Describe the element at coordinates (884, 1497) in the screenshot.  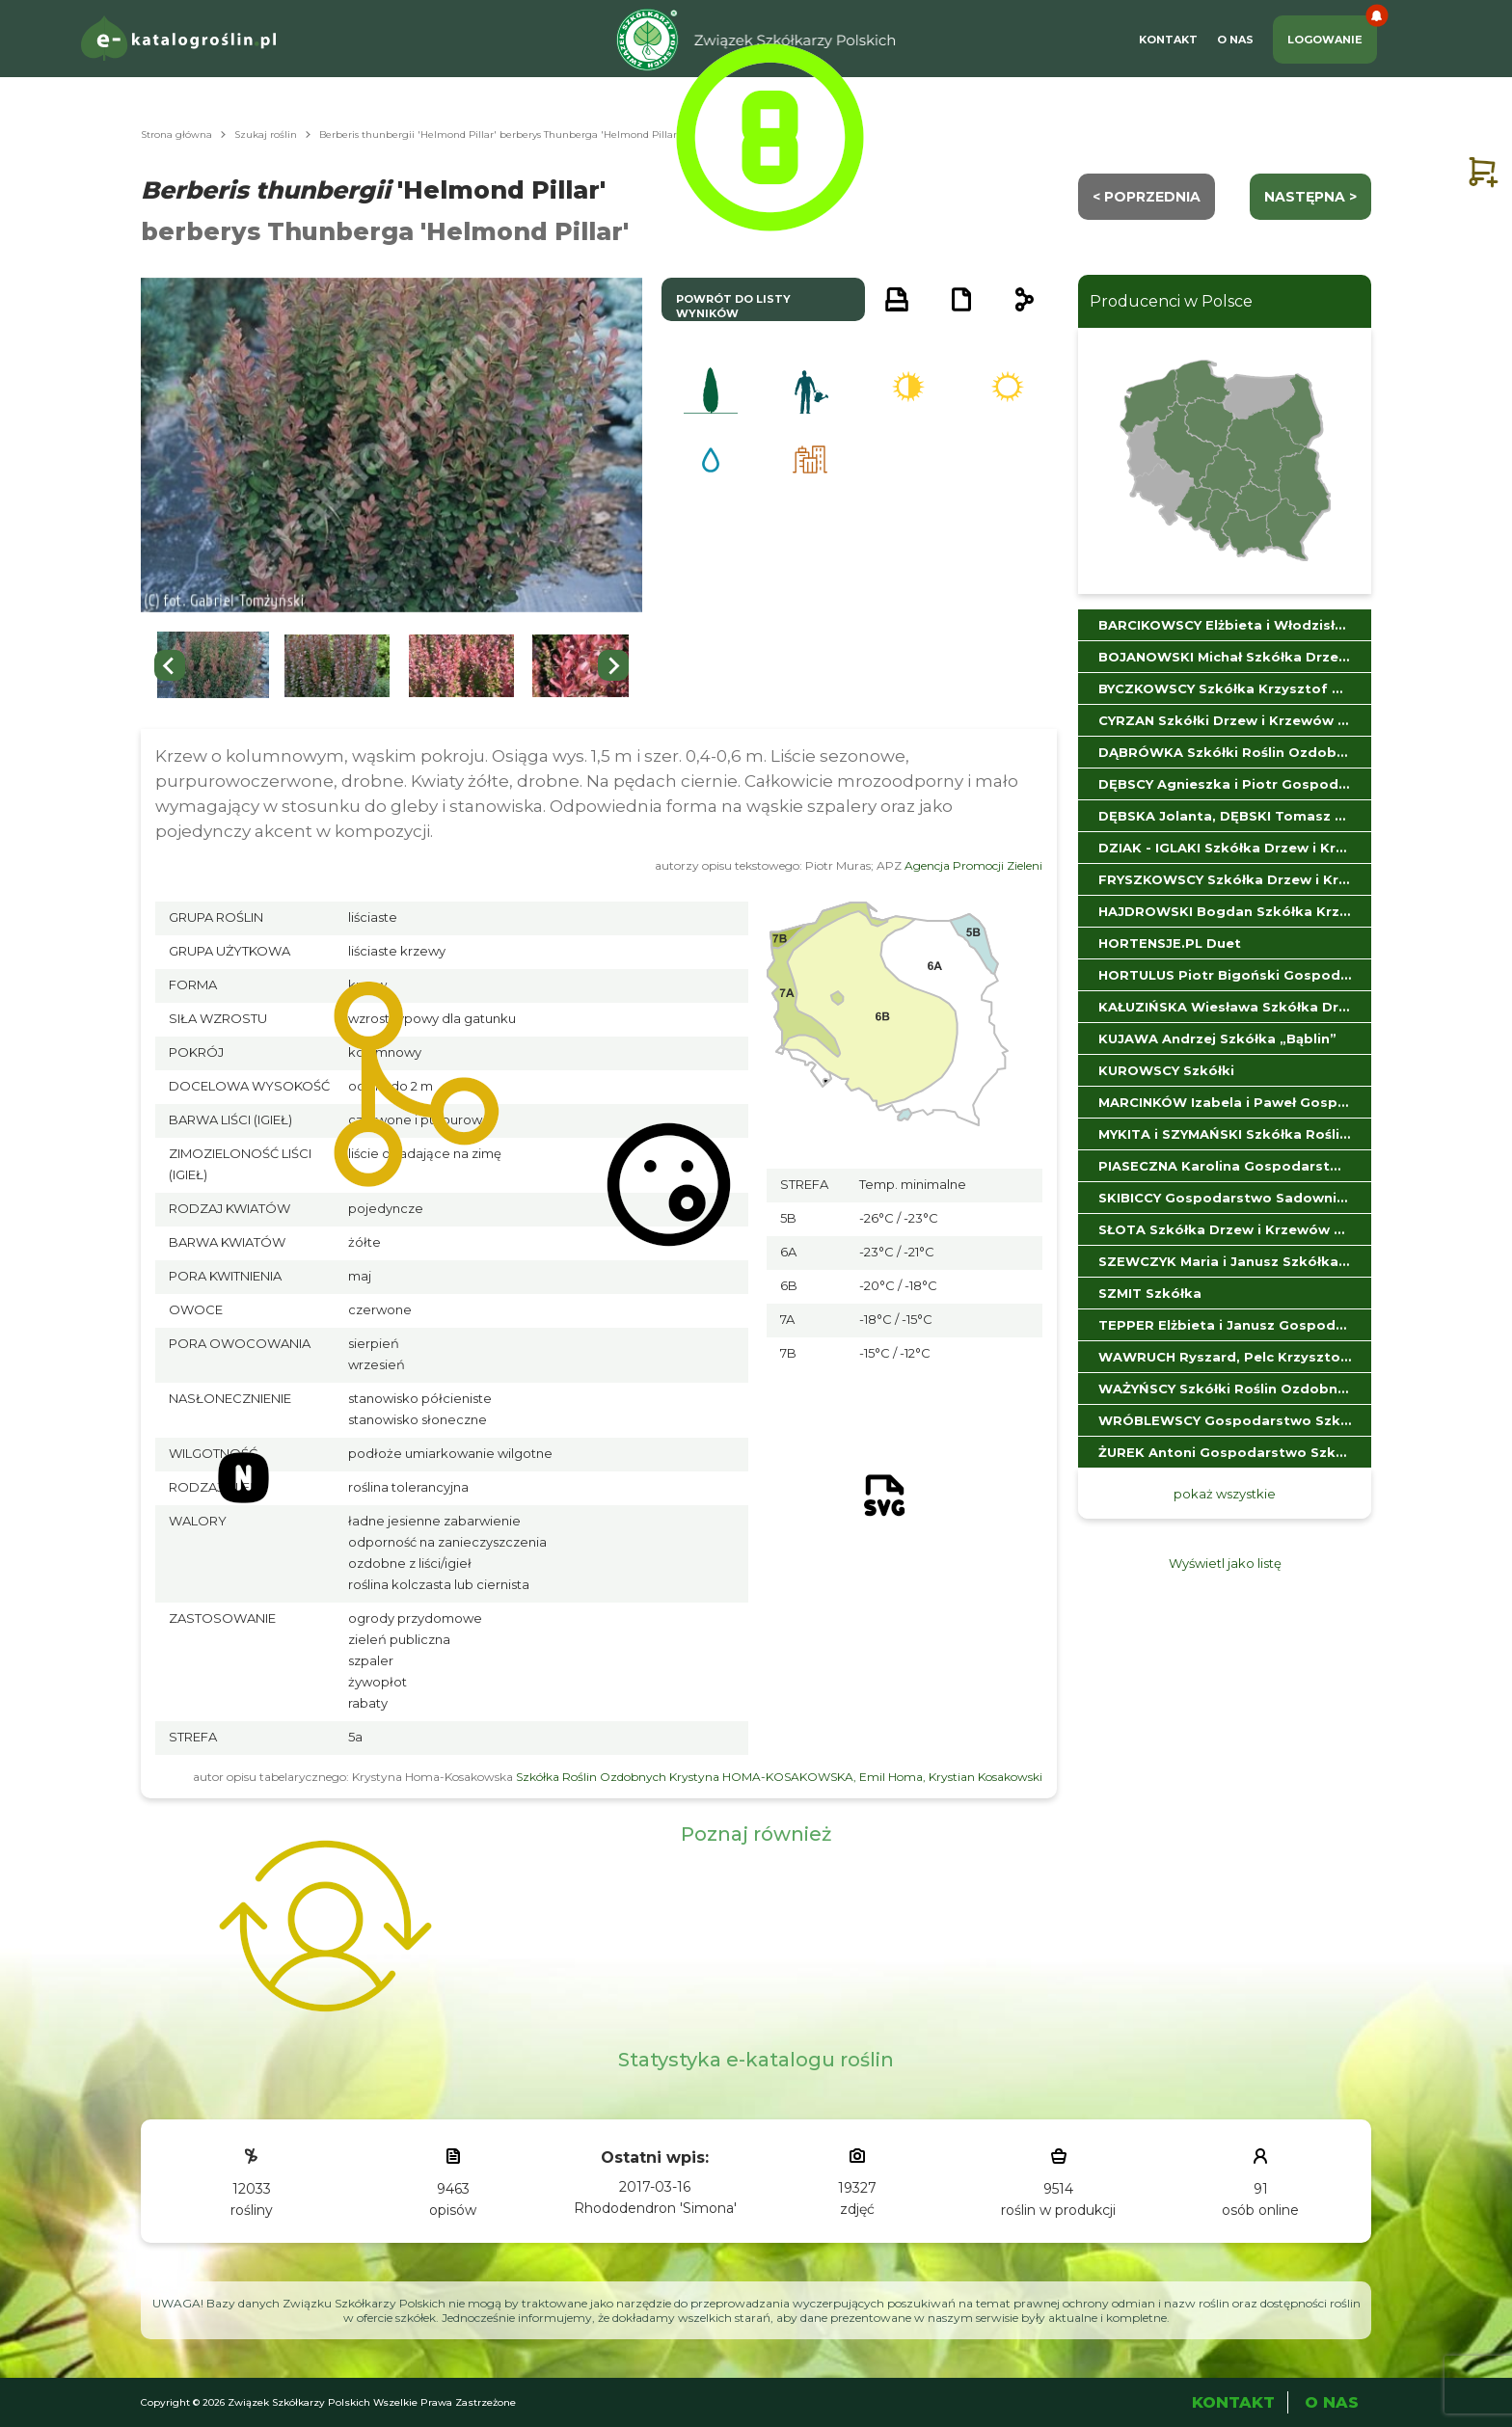
I see `open an SVG file` at that location.